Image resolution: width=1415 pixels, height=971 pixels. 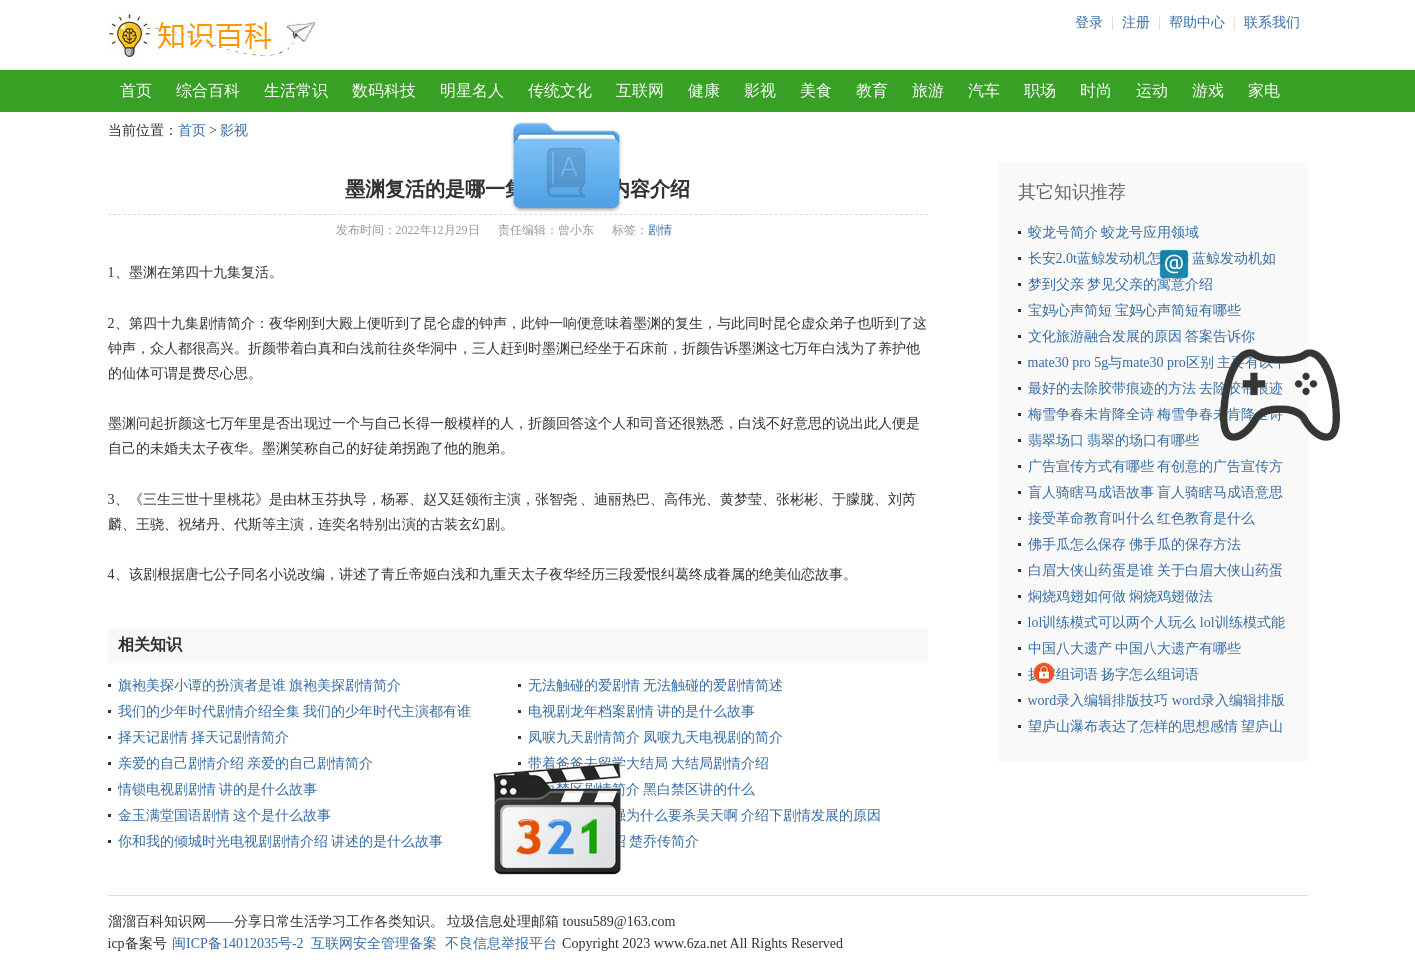 I want to click on lock your screen, so click(x=1044, y=673).